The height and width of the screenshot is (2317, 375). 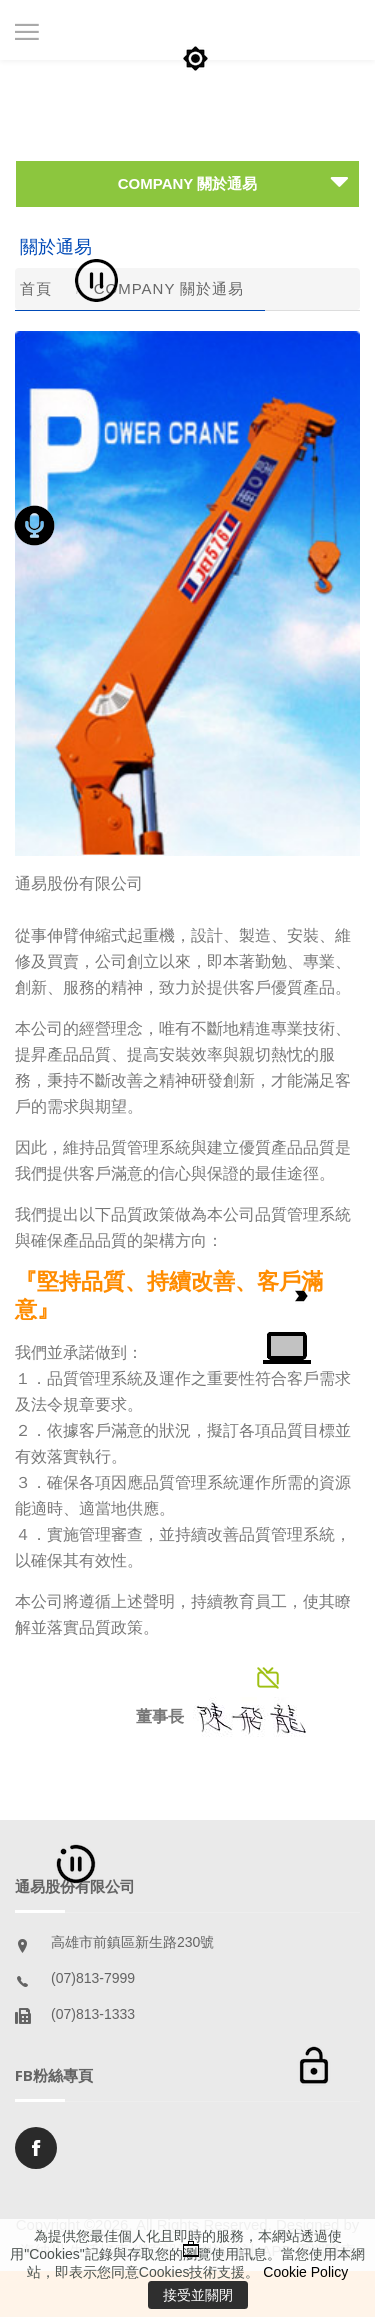 What do you see at coordinates (34, 525) in the screenshot?
I see `tap to start voice recording` at bounding box center [34, 525].